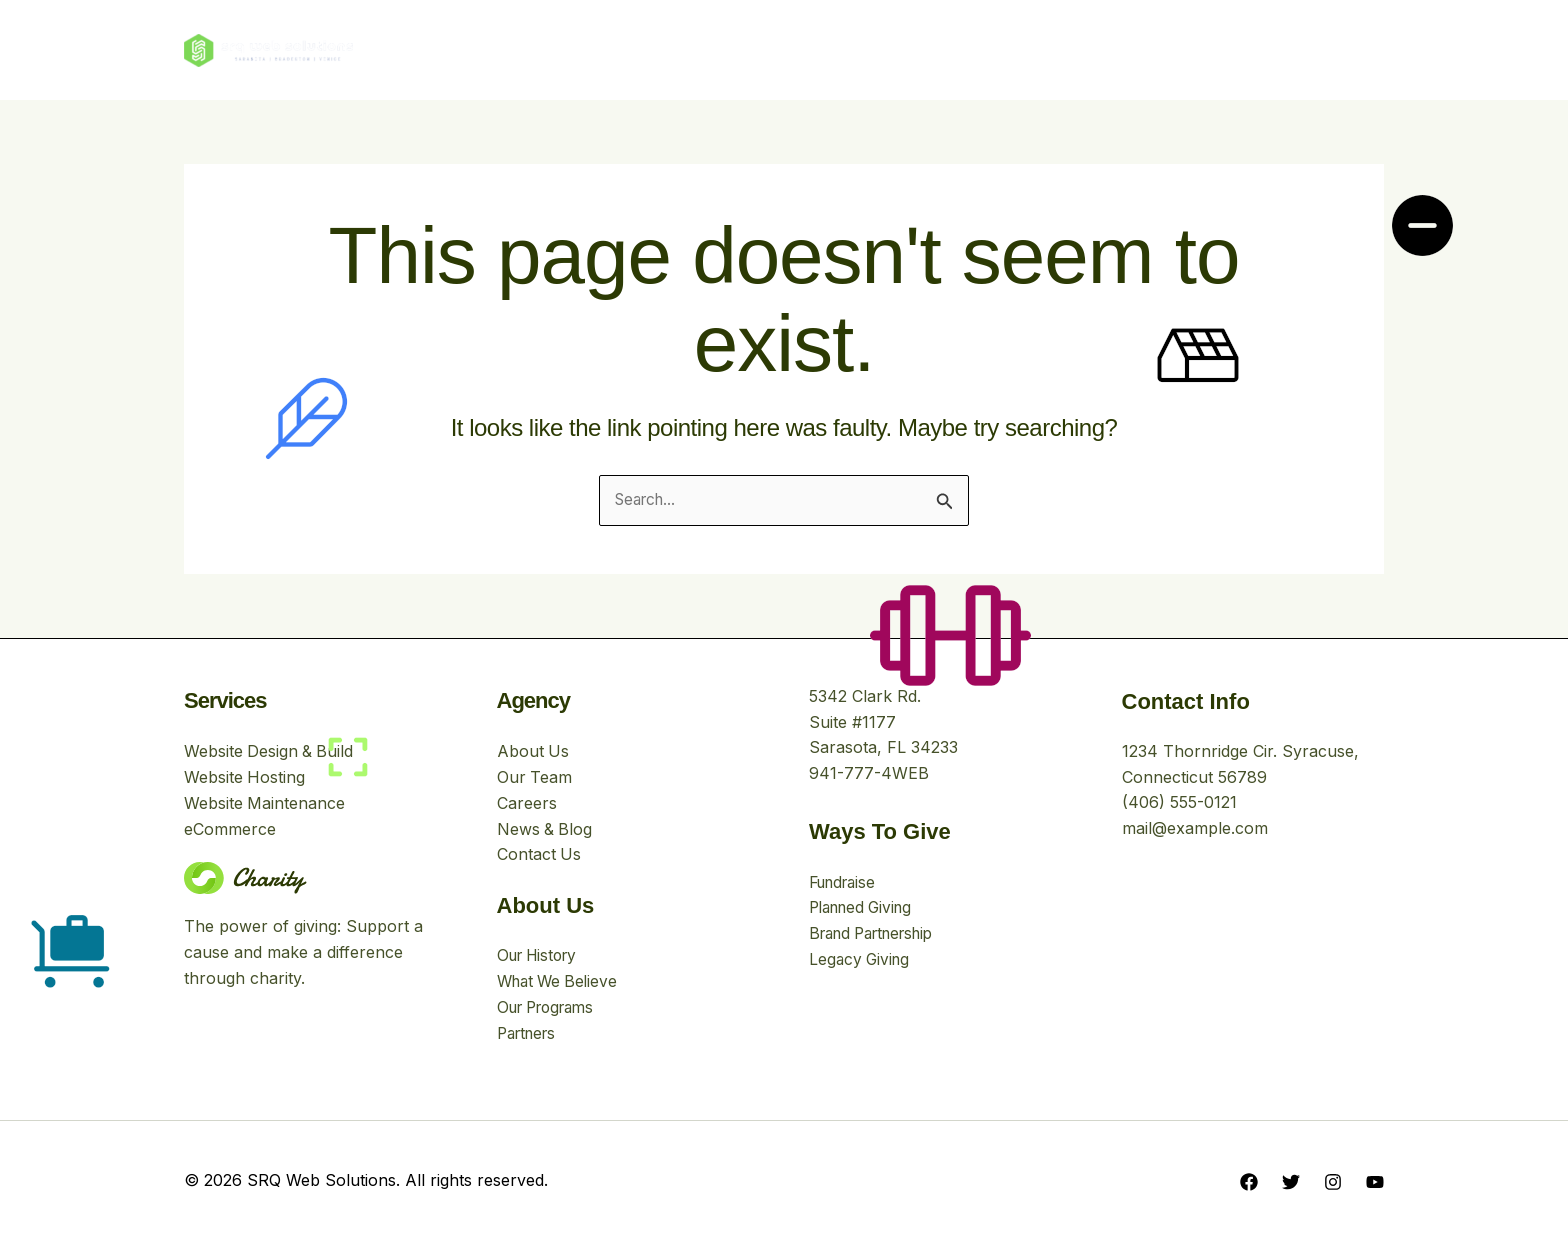 The image size is (1568, 1239). I want to click on access workout or fitness features, so click(950, 635).